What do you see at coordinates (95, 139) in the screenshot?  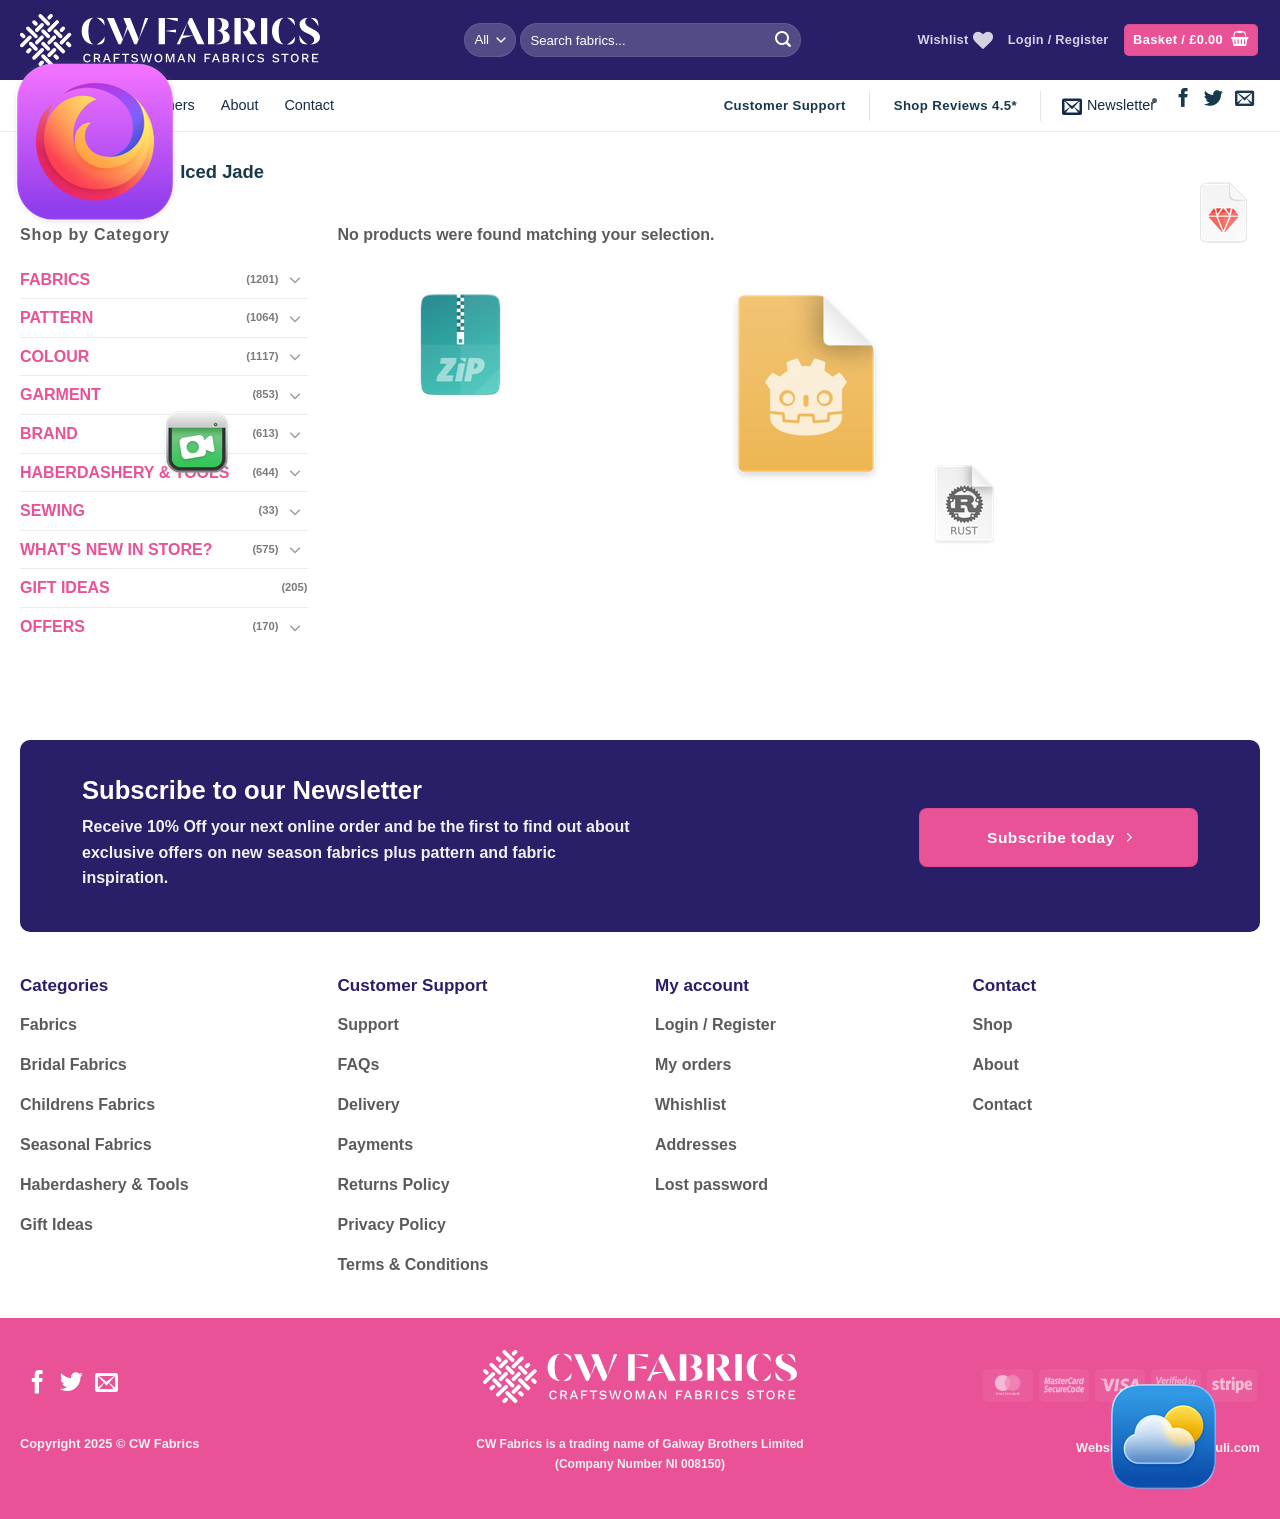 I see `open firefox browser` at bounding box center [95, 139].